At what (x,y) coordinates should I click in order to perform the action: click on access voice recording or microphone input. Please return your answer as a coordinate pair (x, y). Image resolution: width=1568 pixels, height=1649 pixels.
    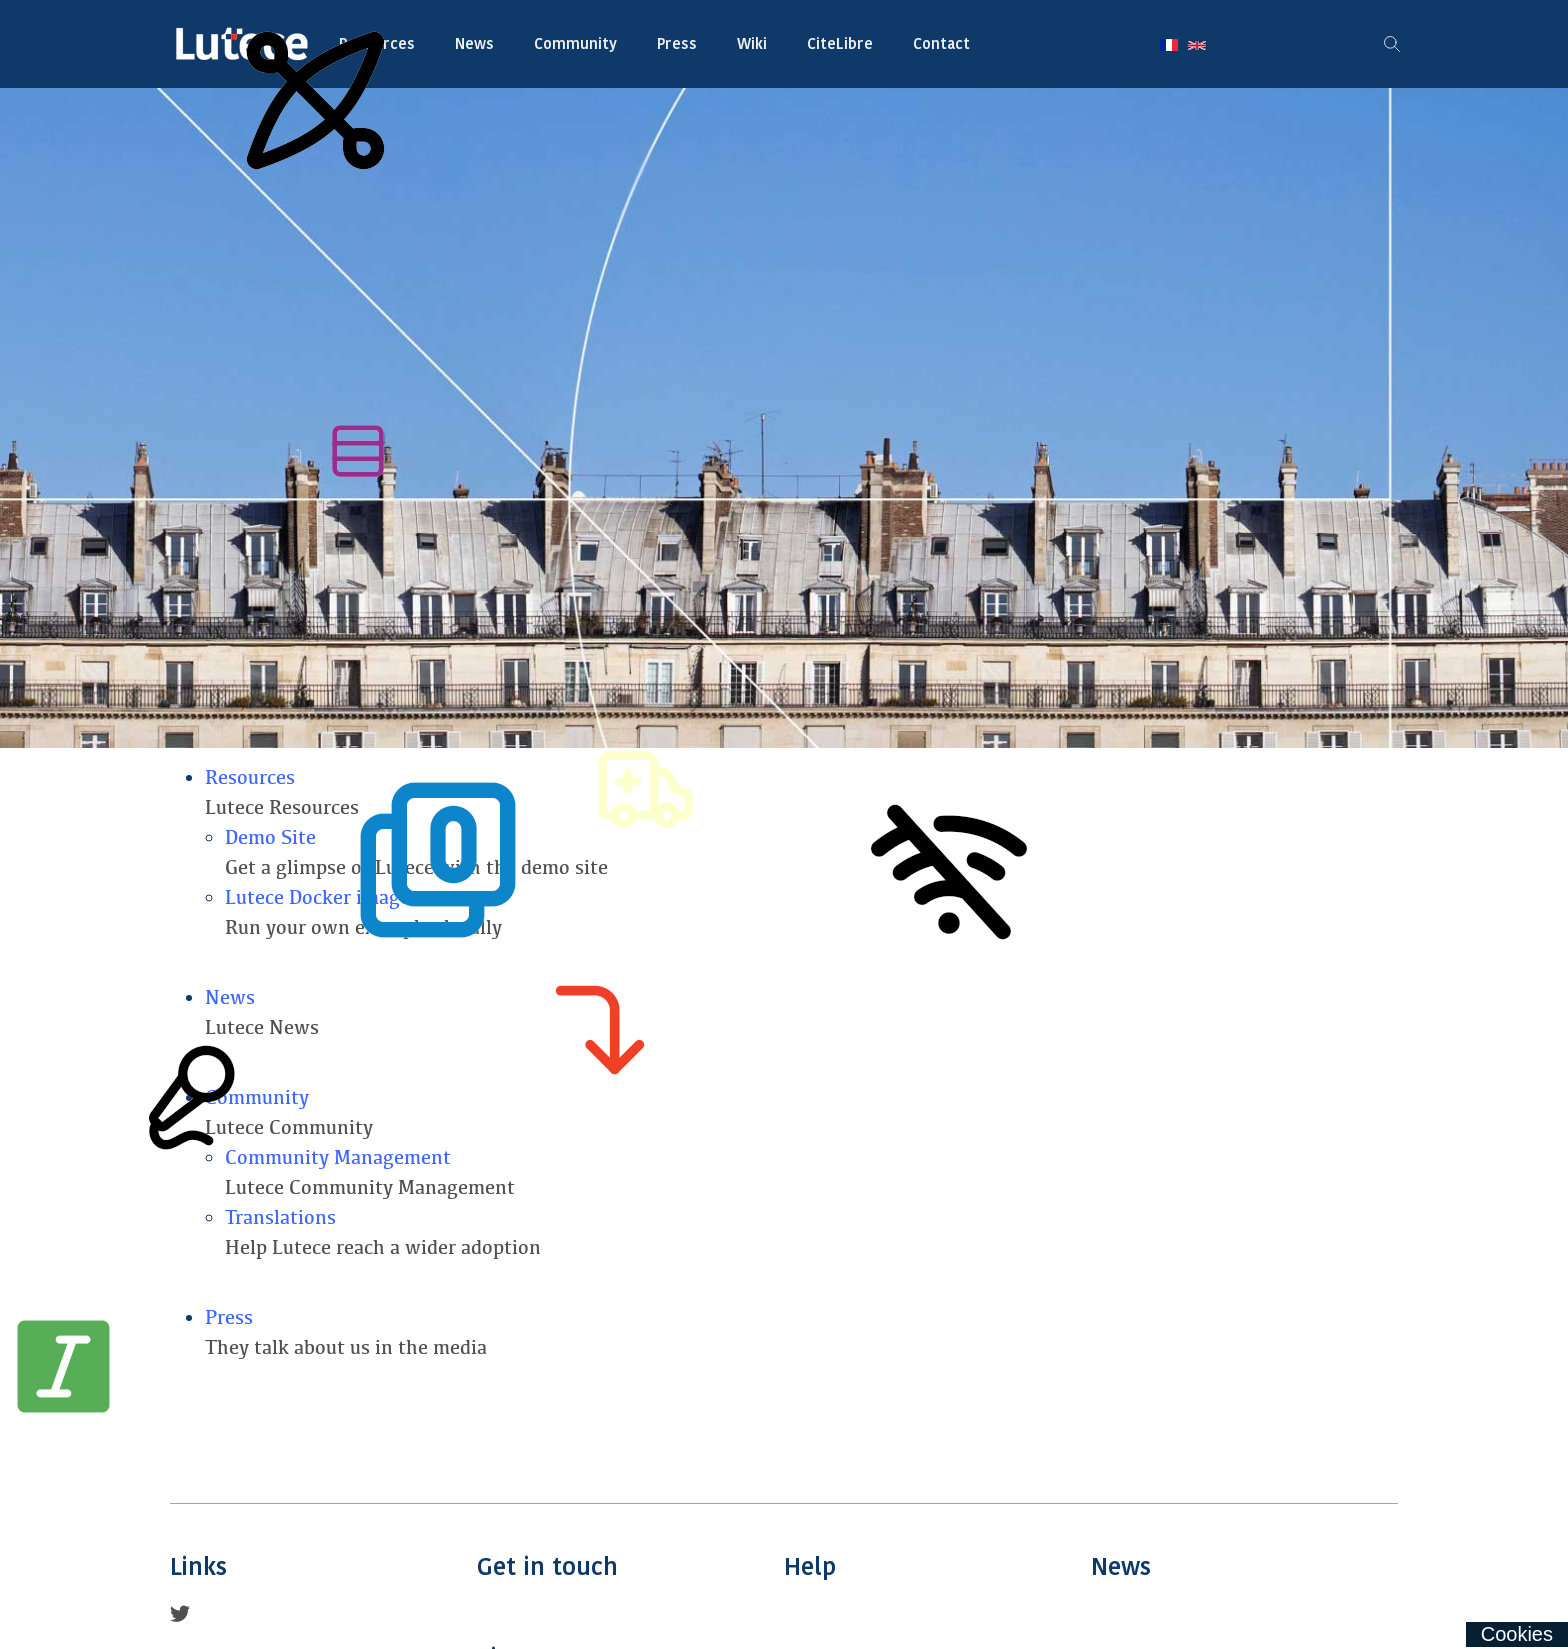
    Looking at the image, I should click on (187, 1097).